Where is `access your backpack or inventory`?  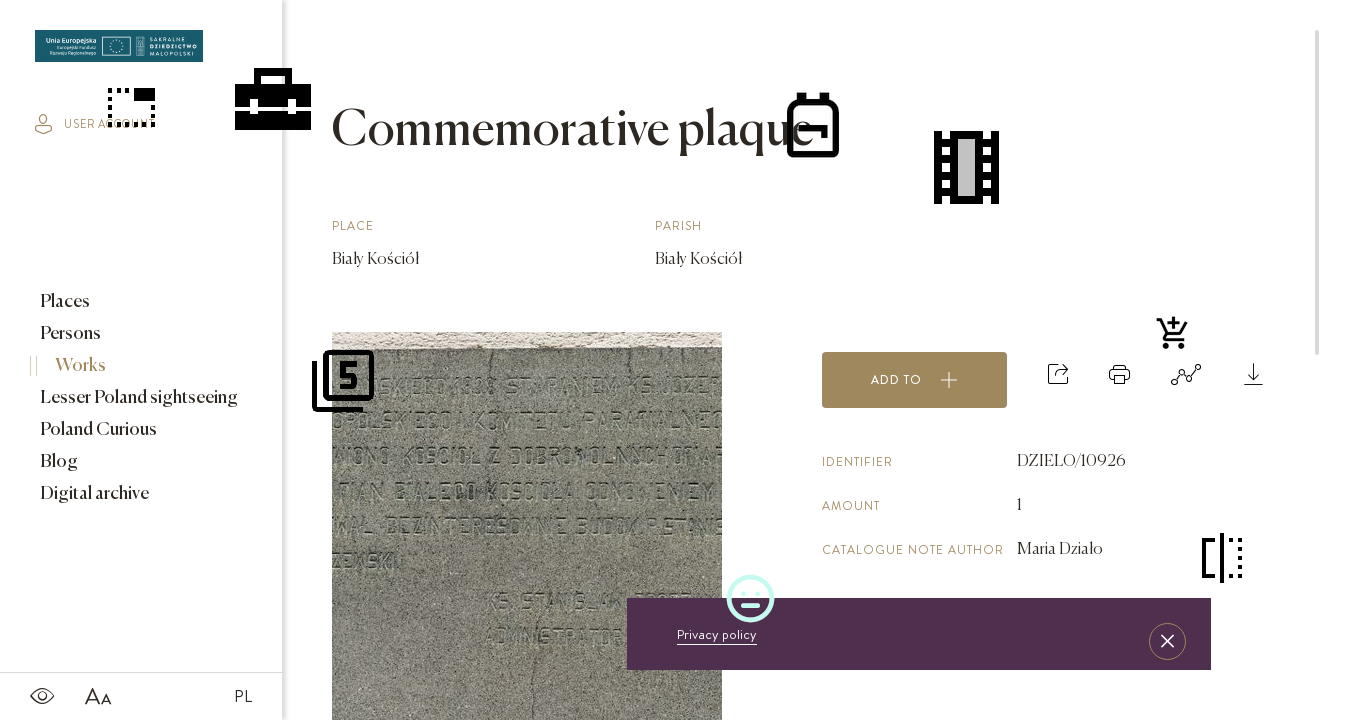 access your backpack or inventory is located at coordinates (813, 125).